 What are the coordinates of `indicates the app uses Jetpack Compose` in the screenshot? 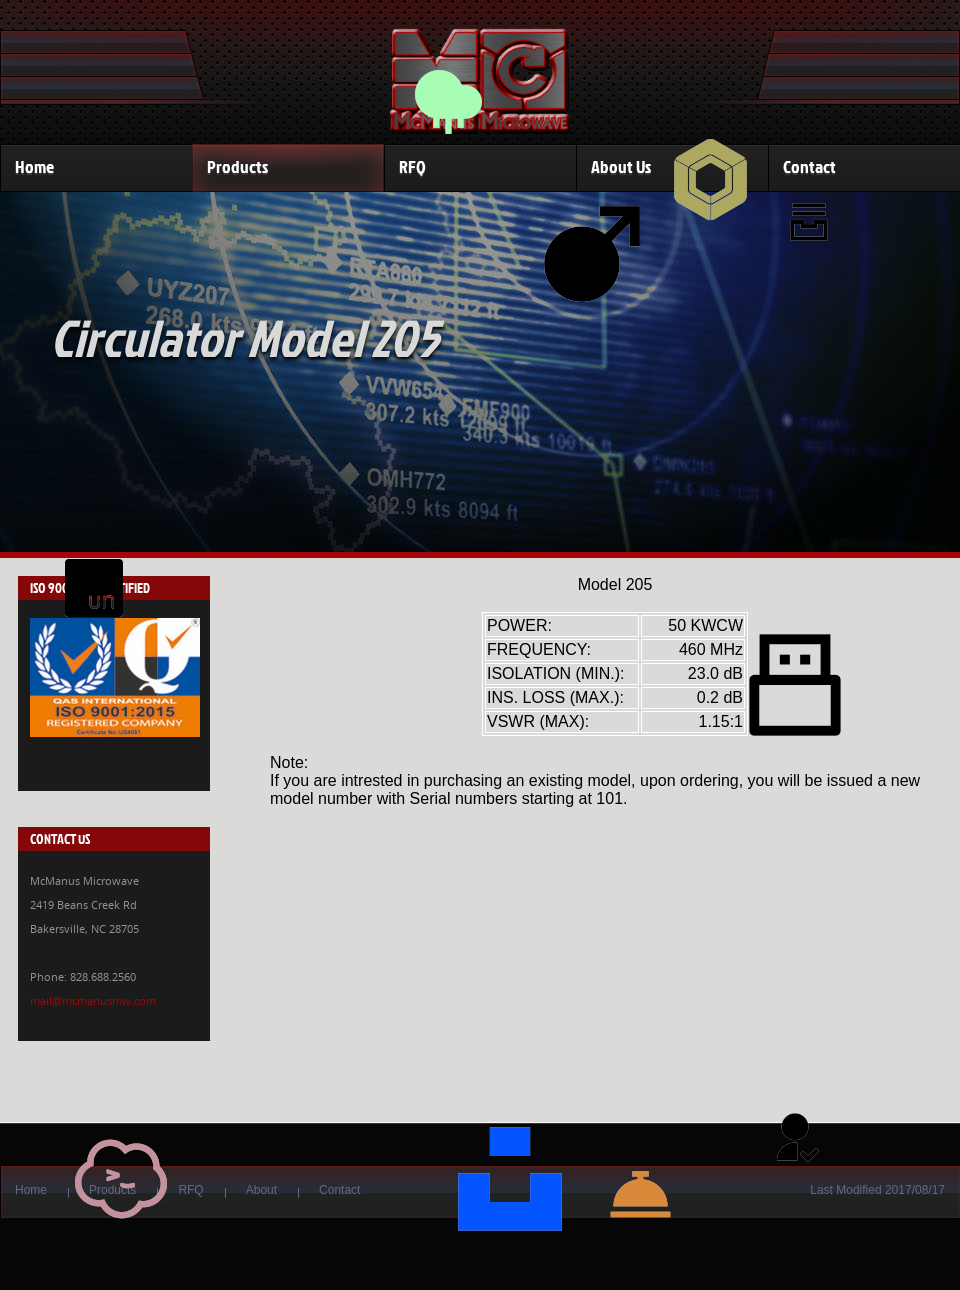 It's located at (710, 179).